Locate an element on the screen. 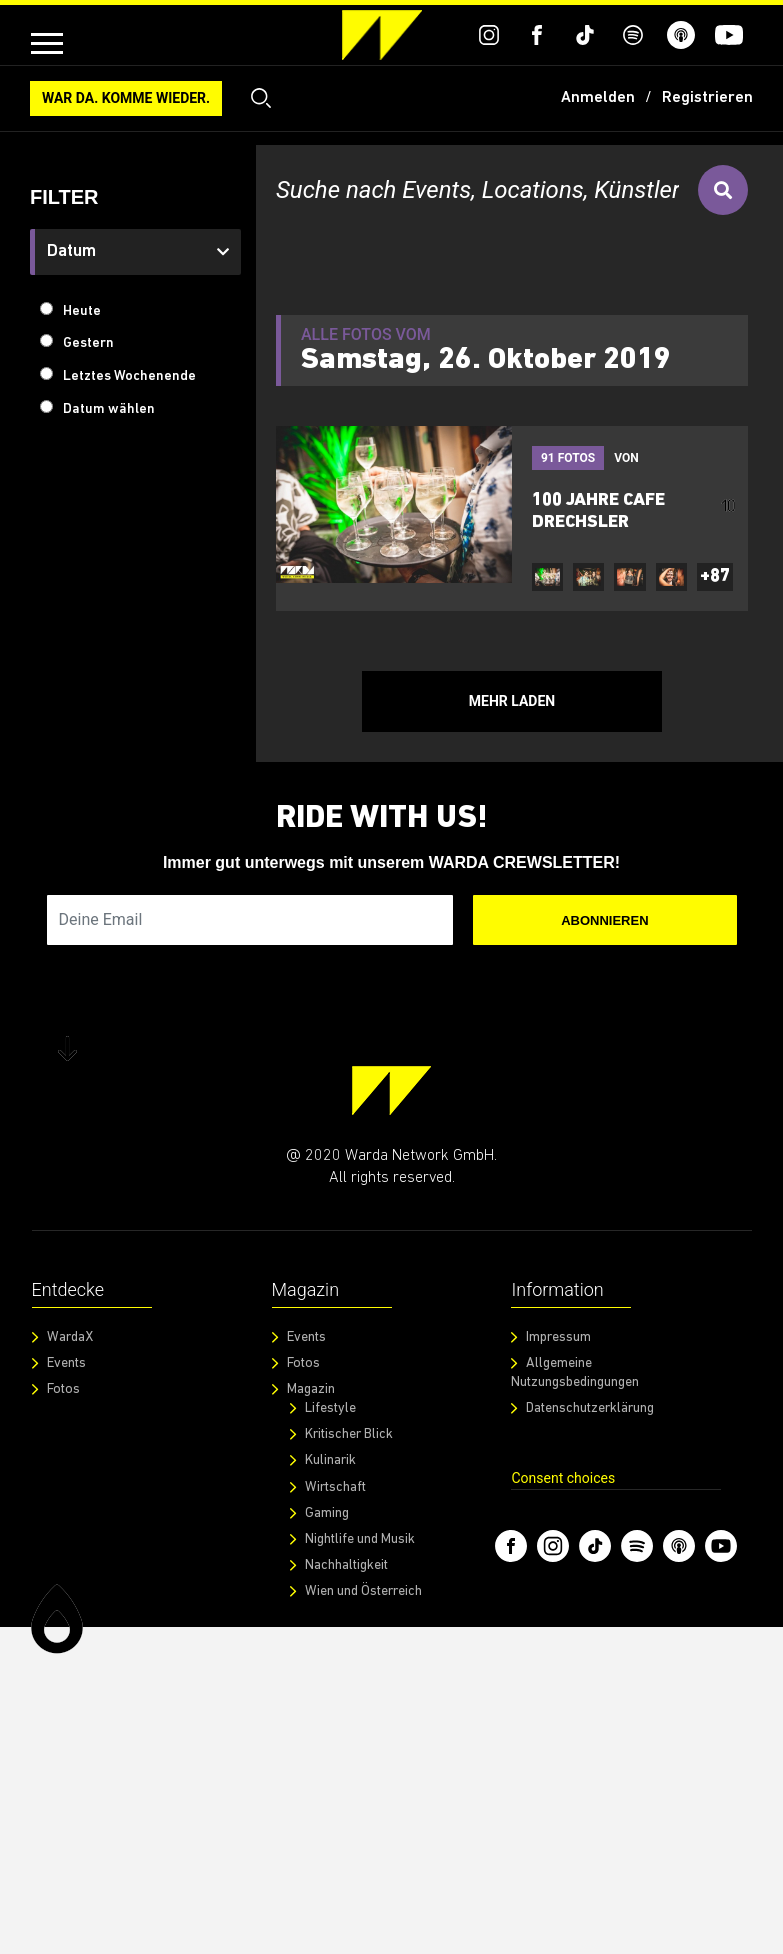  indicates item number 10 in a list or sequence is located at coordinates (728, 505).